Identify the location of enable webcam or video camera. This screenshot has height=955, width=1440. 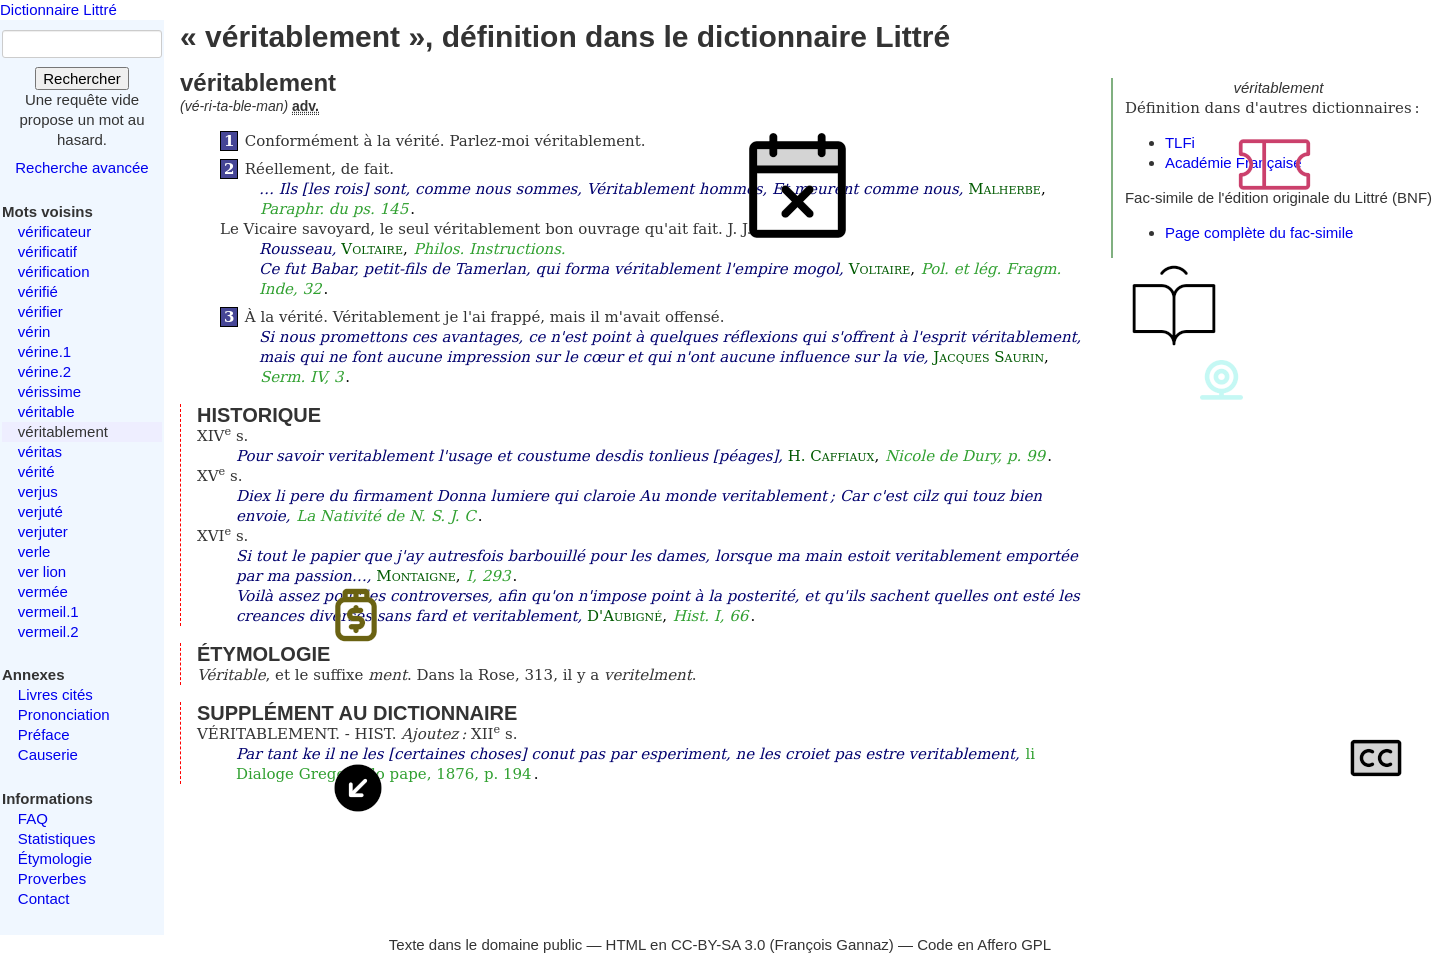
(1221, 381).